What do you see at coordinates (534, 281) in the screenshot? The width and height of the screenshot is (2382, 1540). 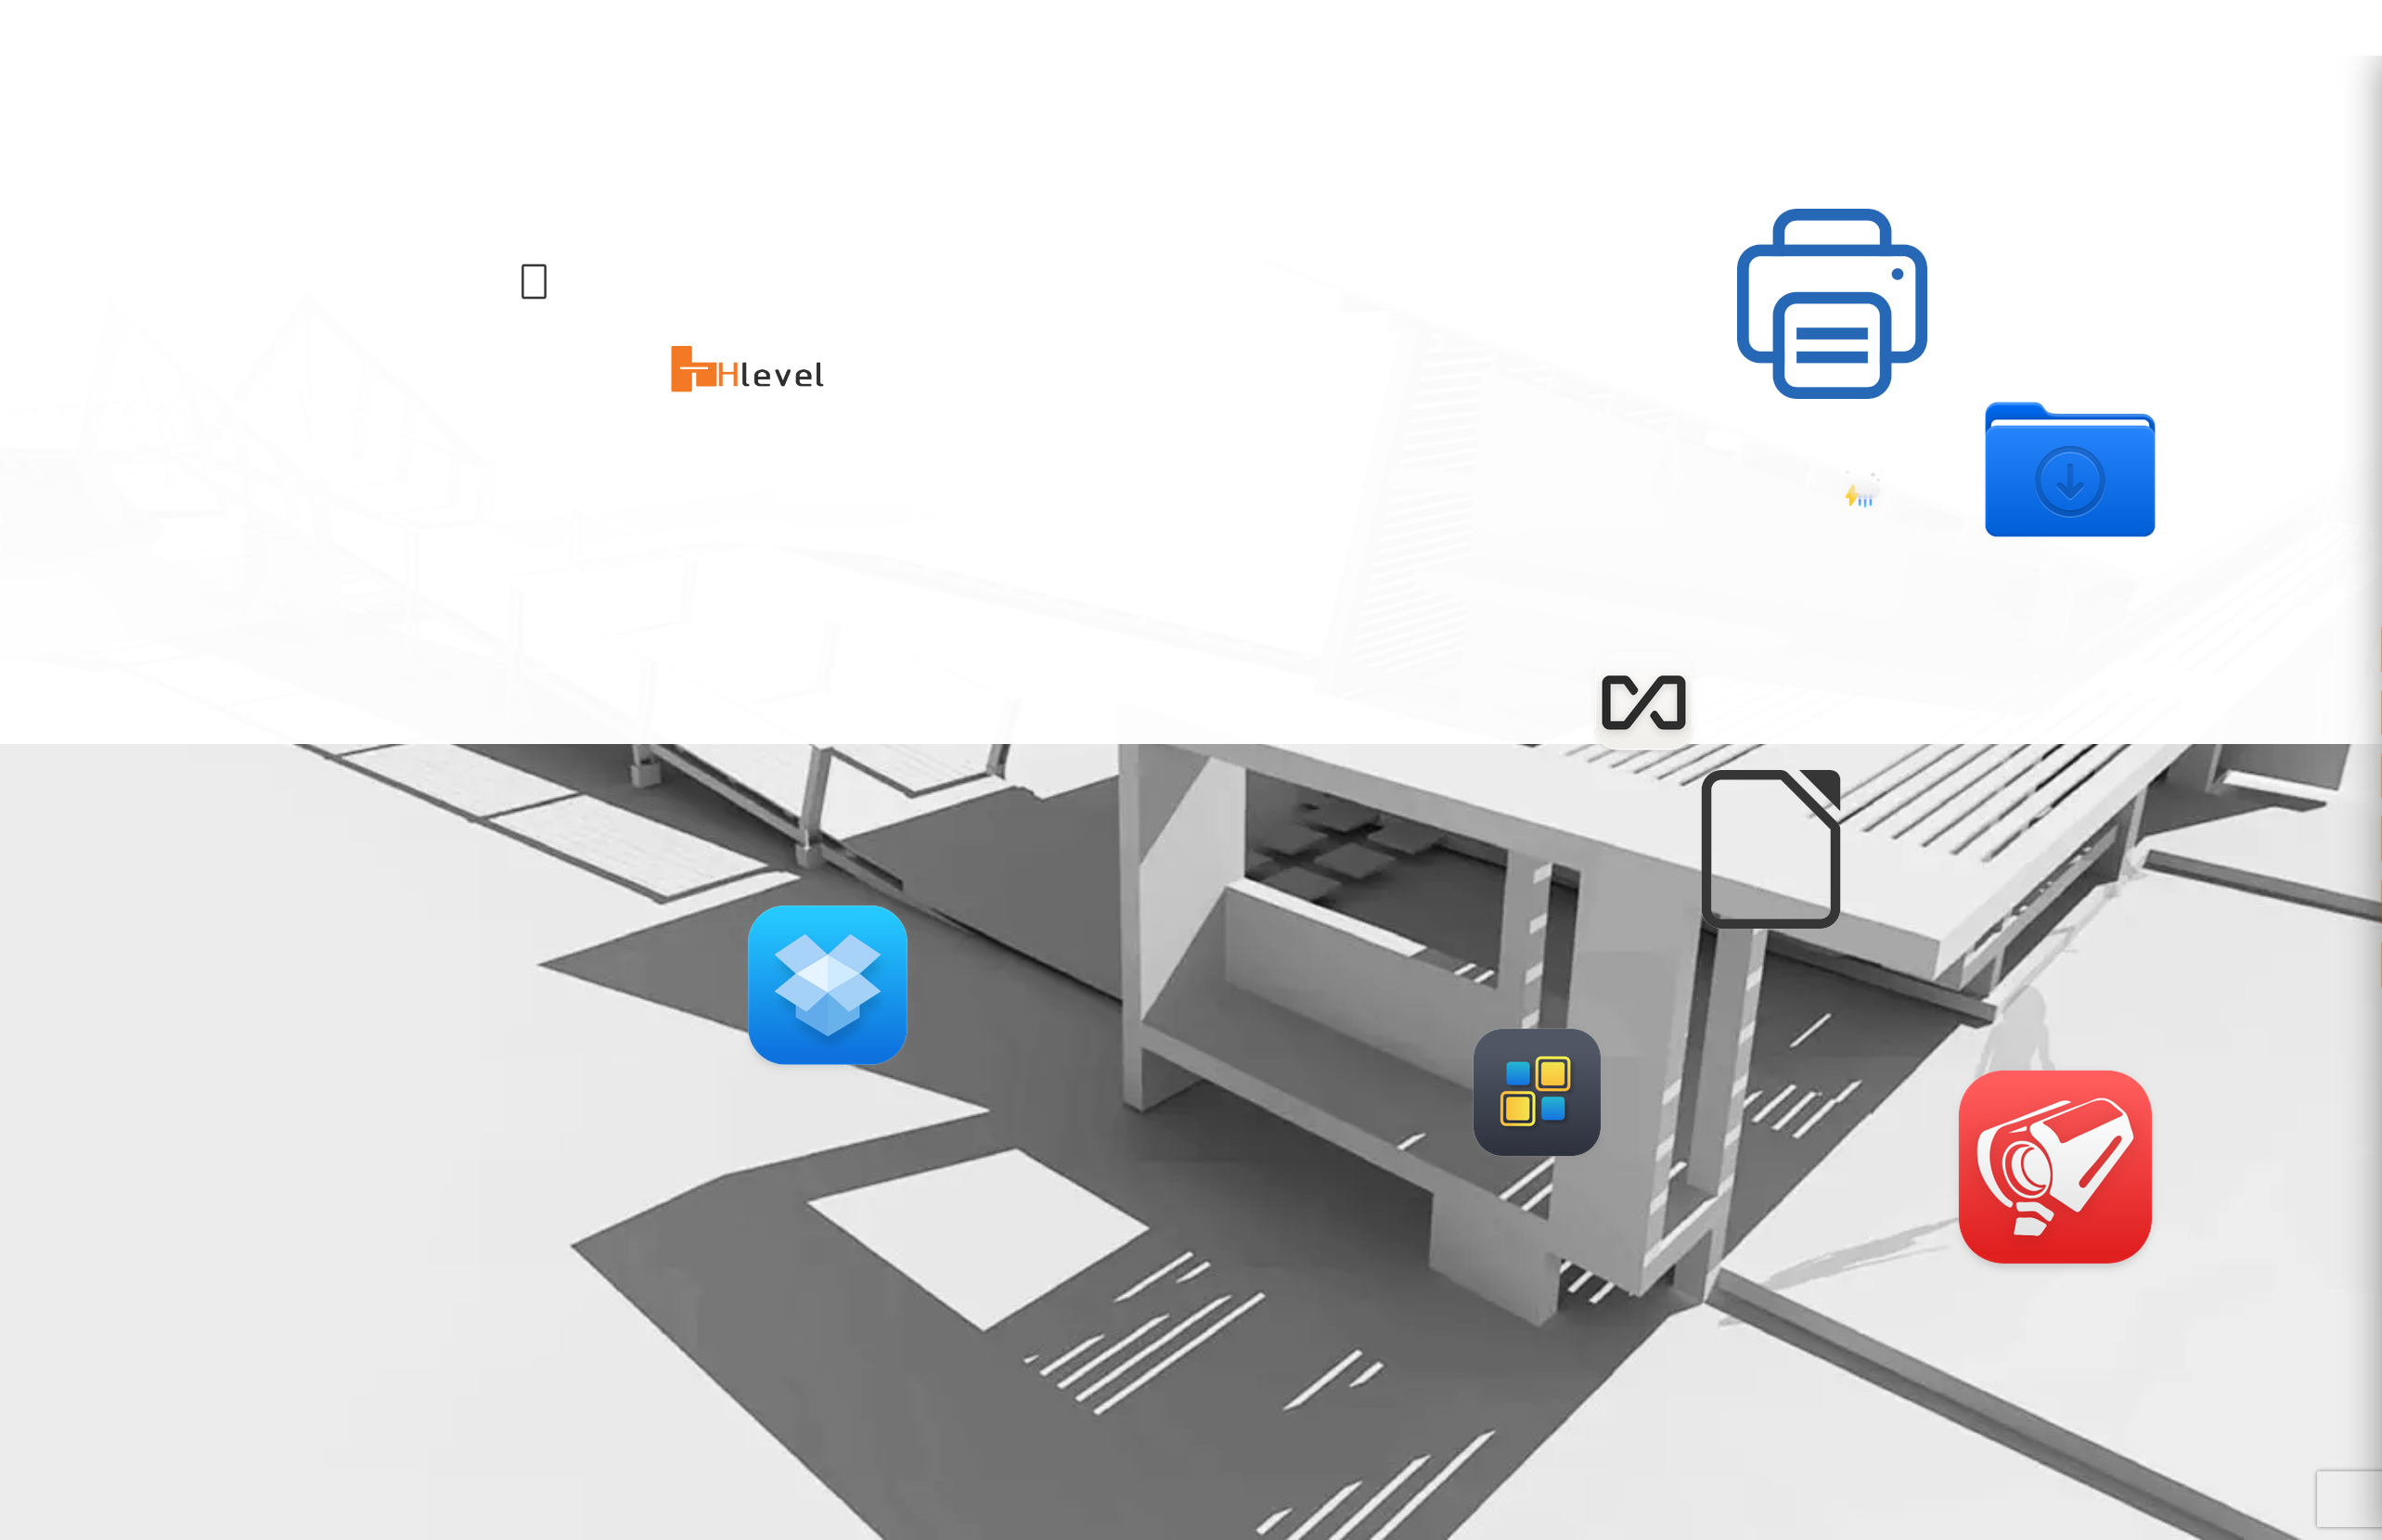 I see `indicates a tablet or touch-screen device` at bounding box center [534, 281].